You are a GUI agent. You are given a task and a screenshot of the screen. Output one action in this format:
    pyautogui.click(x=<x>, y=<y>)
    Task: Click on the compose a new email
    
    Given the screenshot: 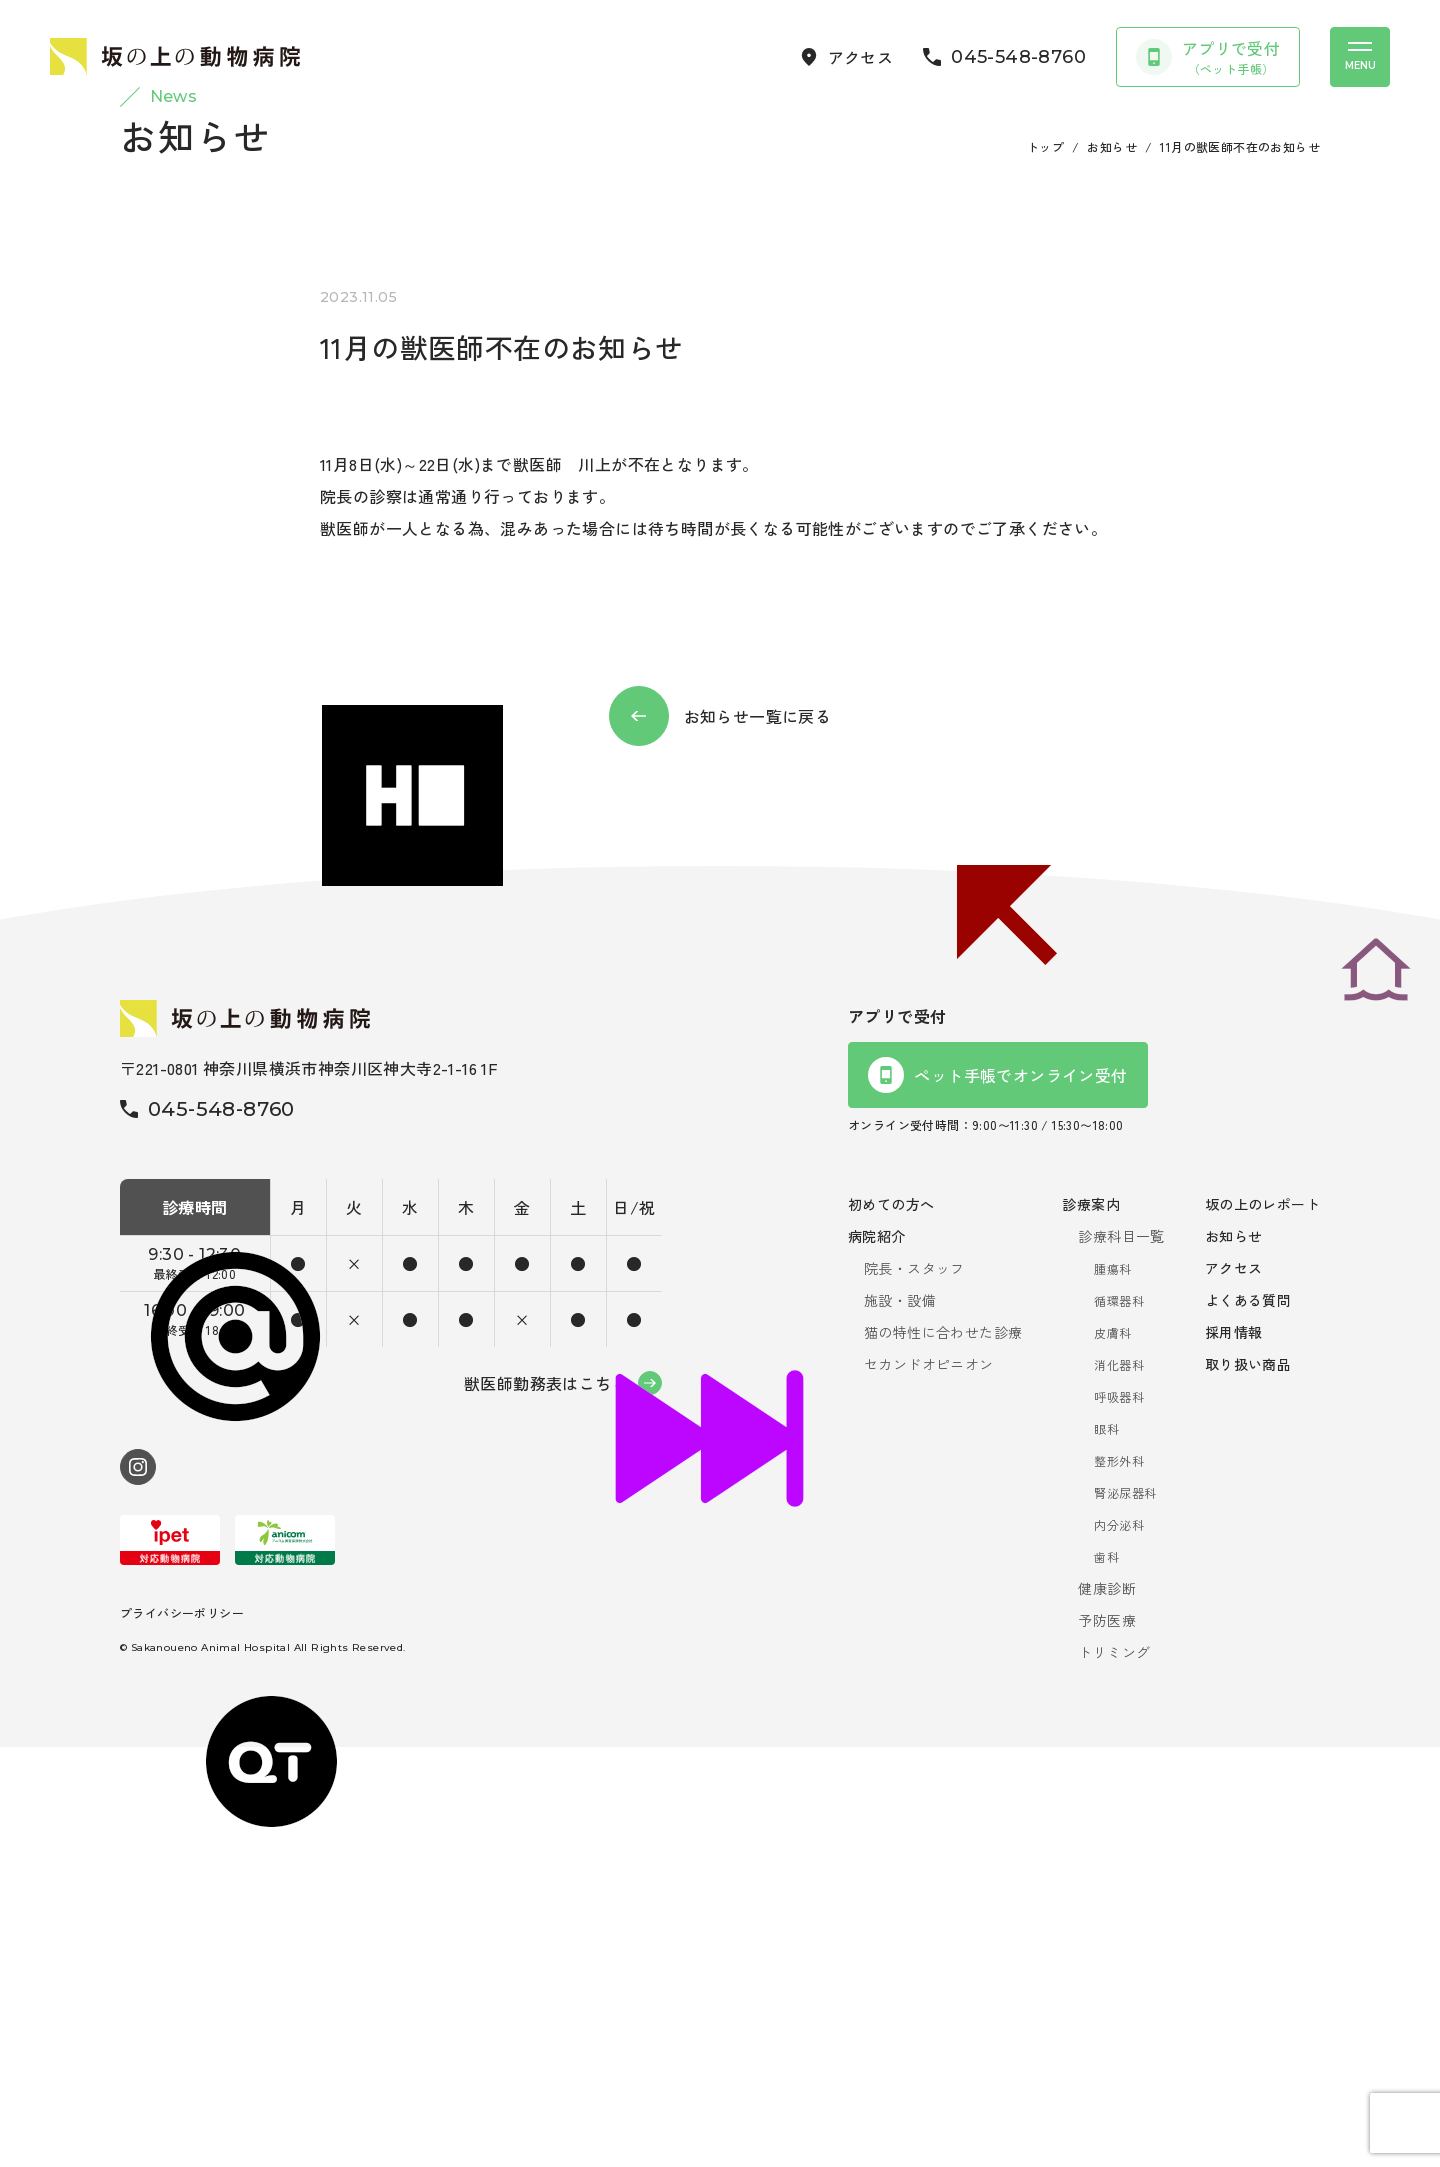 What is the action you would take?
    pyautogui.click(x=235, y=1336)
    